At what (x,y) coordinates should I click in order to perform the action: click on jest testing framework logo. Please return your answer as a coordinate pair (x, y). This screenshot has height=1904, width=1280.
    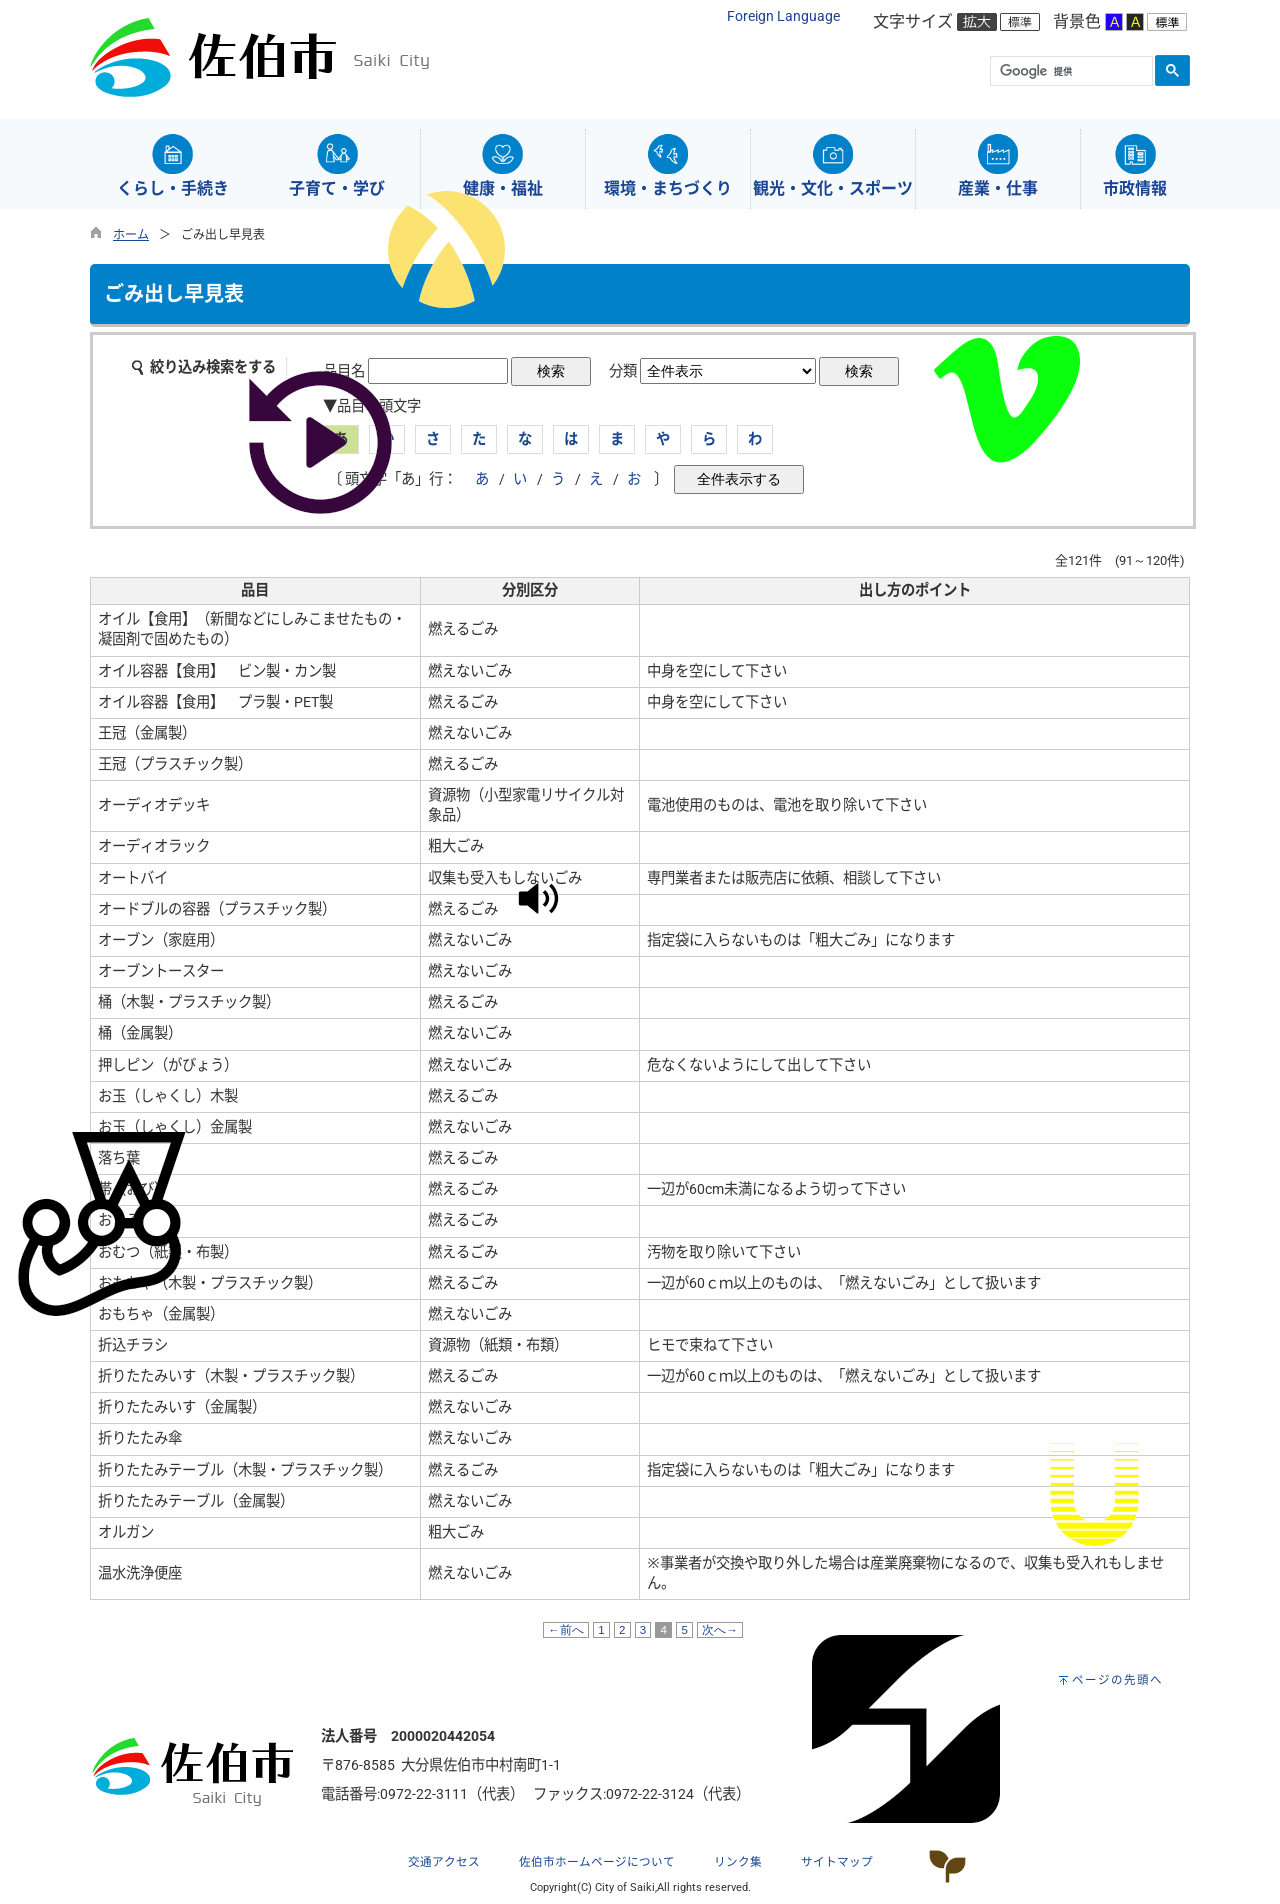
    Looking at the image, I should click on (102, 1224).